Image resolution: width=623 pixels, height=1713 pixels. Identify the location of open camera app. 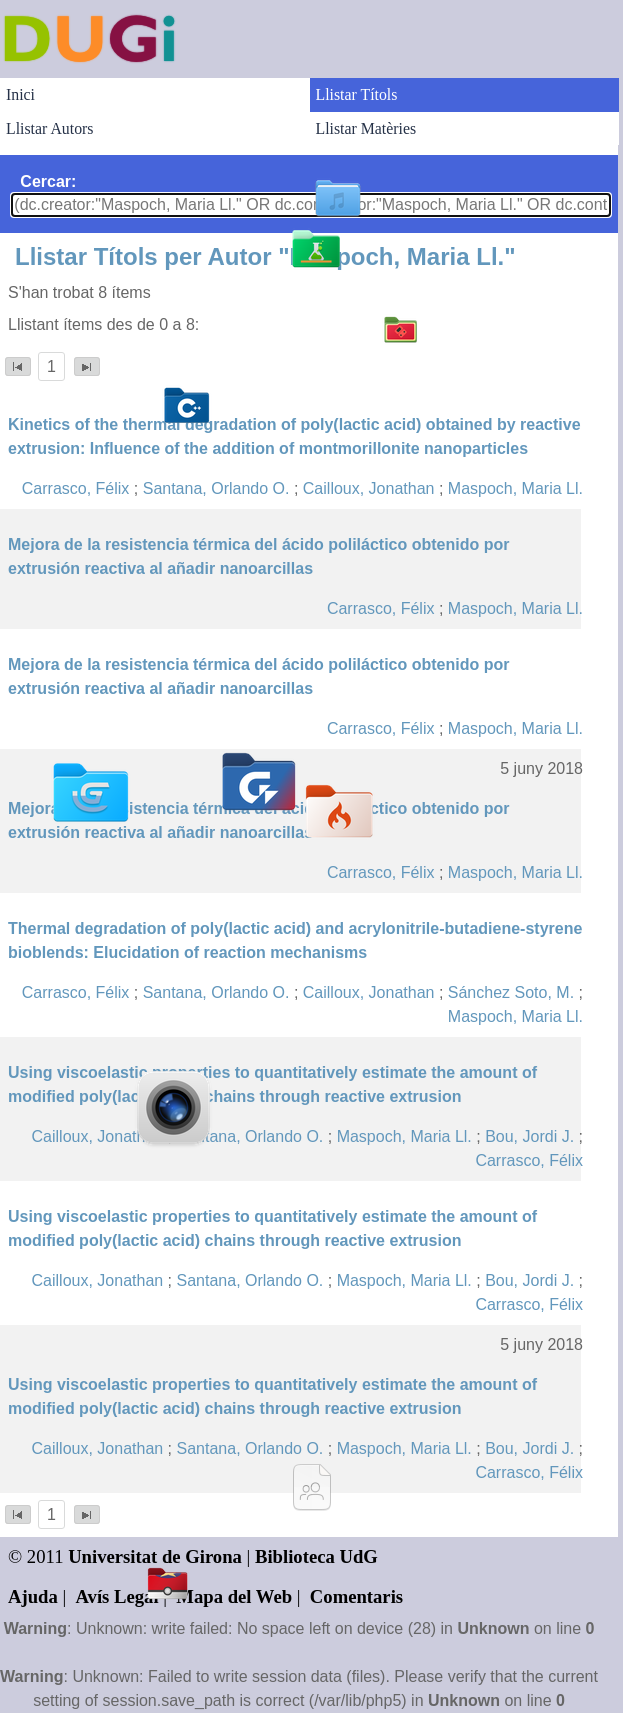
(173, 1107).